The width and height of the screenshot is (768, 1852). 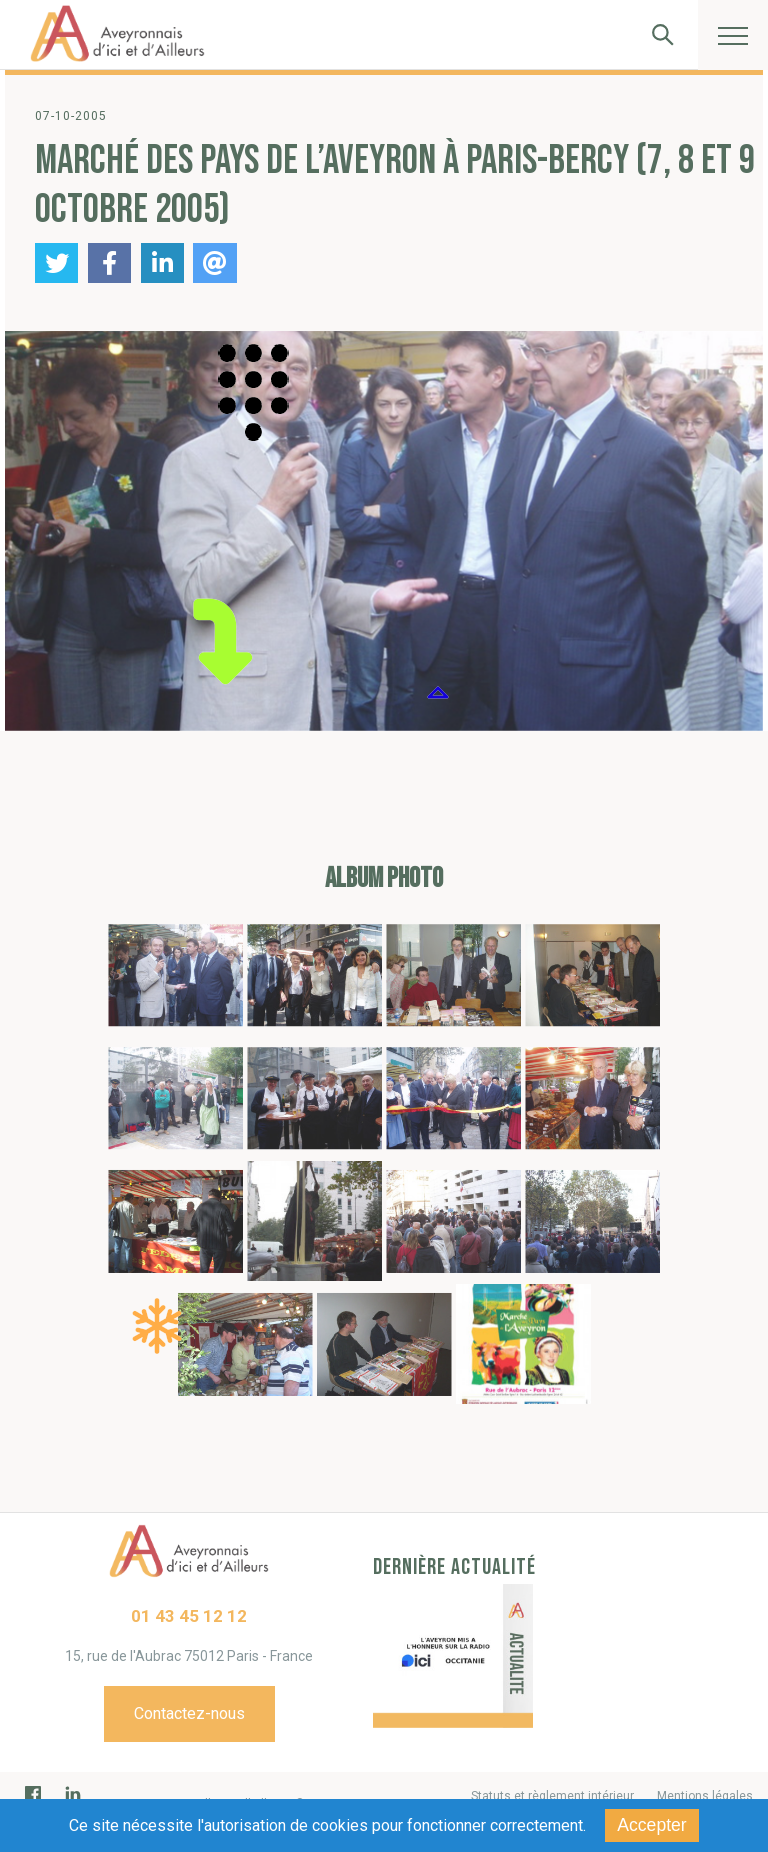 I want to click on navigate to the next item below, so click(x=225, y=641).